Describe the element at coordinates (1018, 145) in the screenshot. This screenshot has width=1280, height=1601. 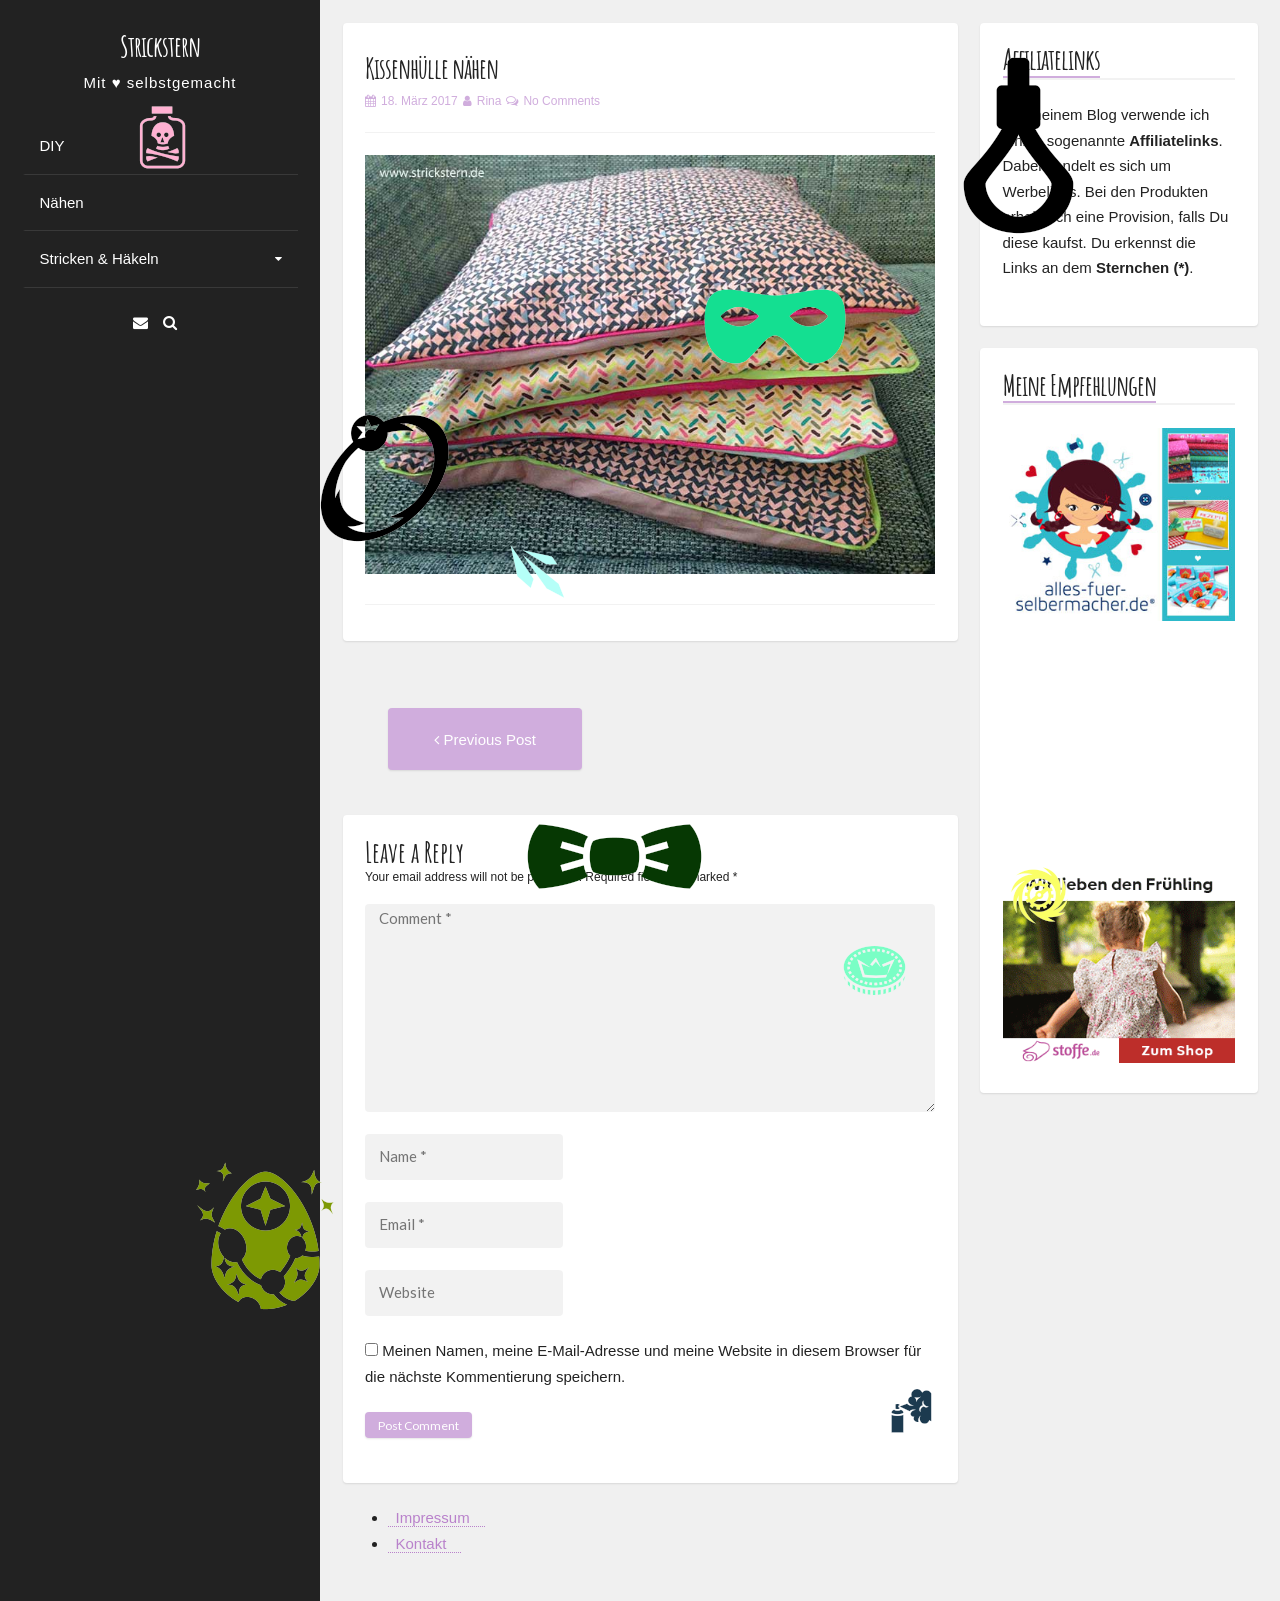
I see `suicide icon` at that location.